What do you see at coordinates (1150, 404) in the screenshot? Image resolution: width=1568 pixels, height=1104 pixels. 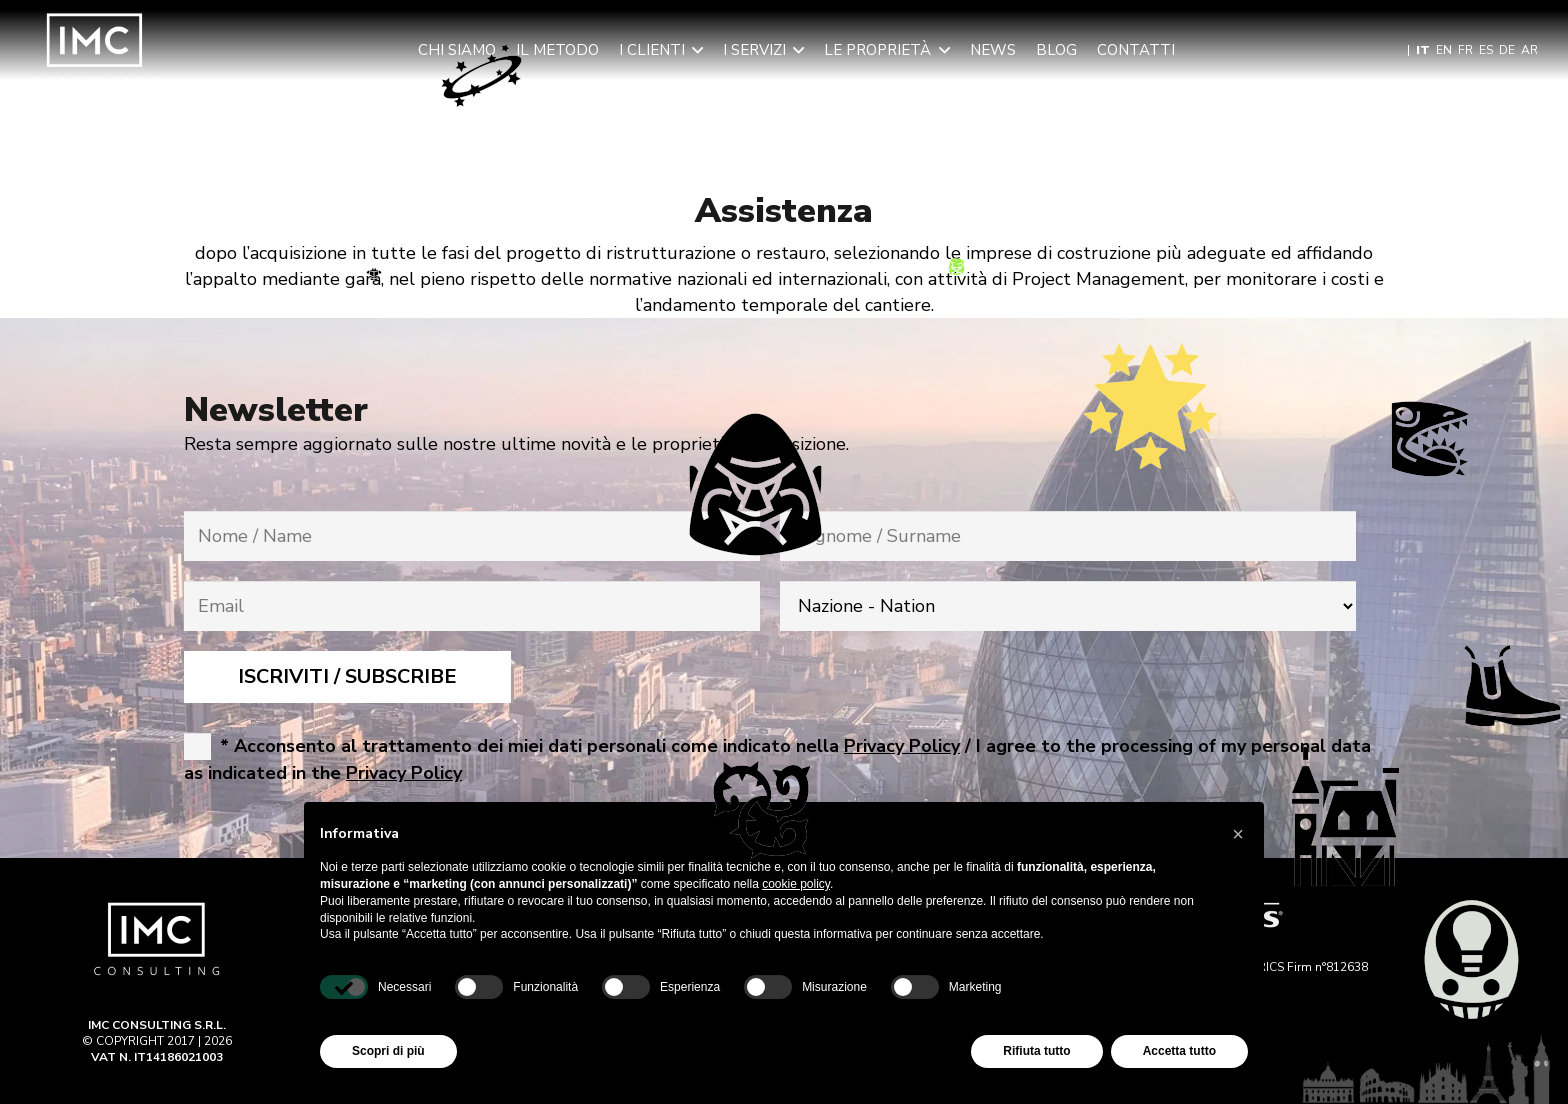 I see `view star formation or constellation pattern` at bounding box center [1150, 404].